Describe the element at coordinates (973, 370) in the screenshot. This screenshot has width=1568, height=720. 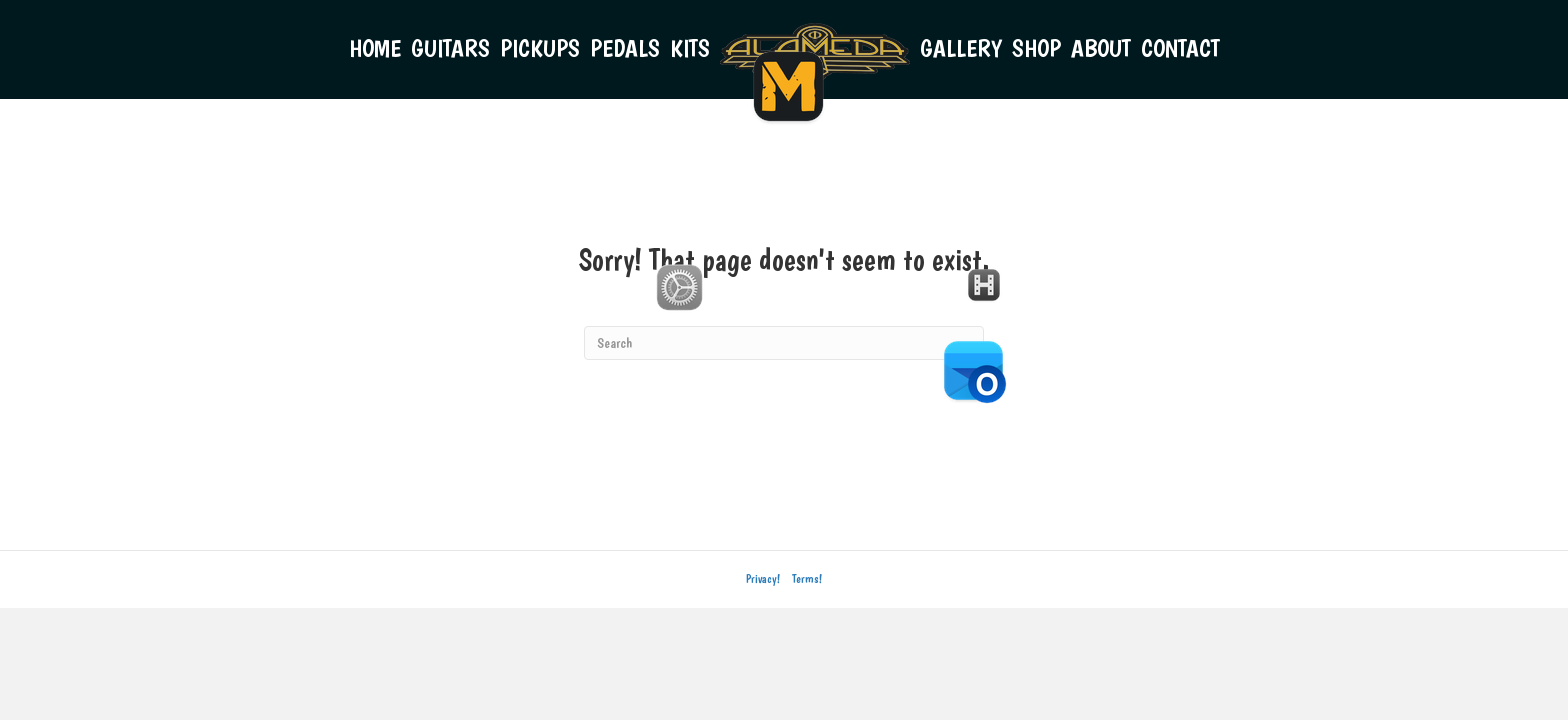
I see `open microsoft outlook email app` at that location.